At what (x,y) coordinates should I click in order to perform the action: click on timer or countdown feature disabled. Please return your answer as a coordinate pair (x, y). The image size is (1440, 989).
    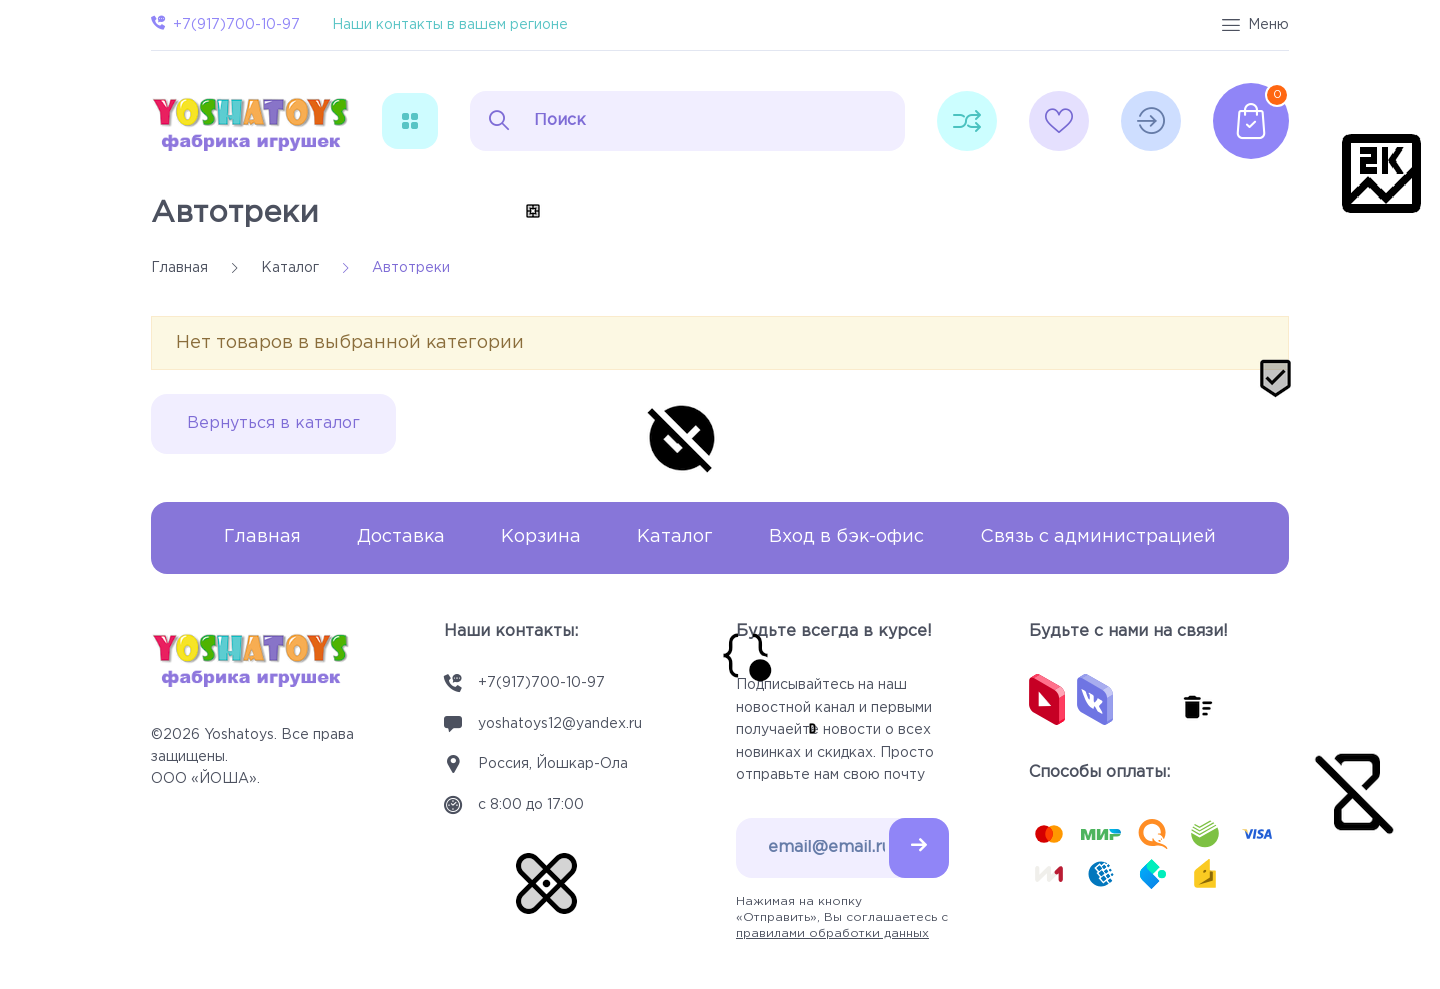
    Looking at the image, I should click on (1357, 792).